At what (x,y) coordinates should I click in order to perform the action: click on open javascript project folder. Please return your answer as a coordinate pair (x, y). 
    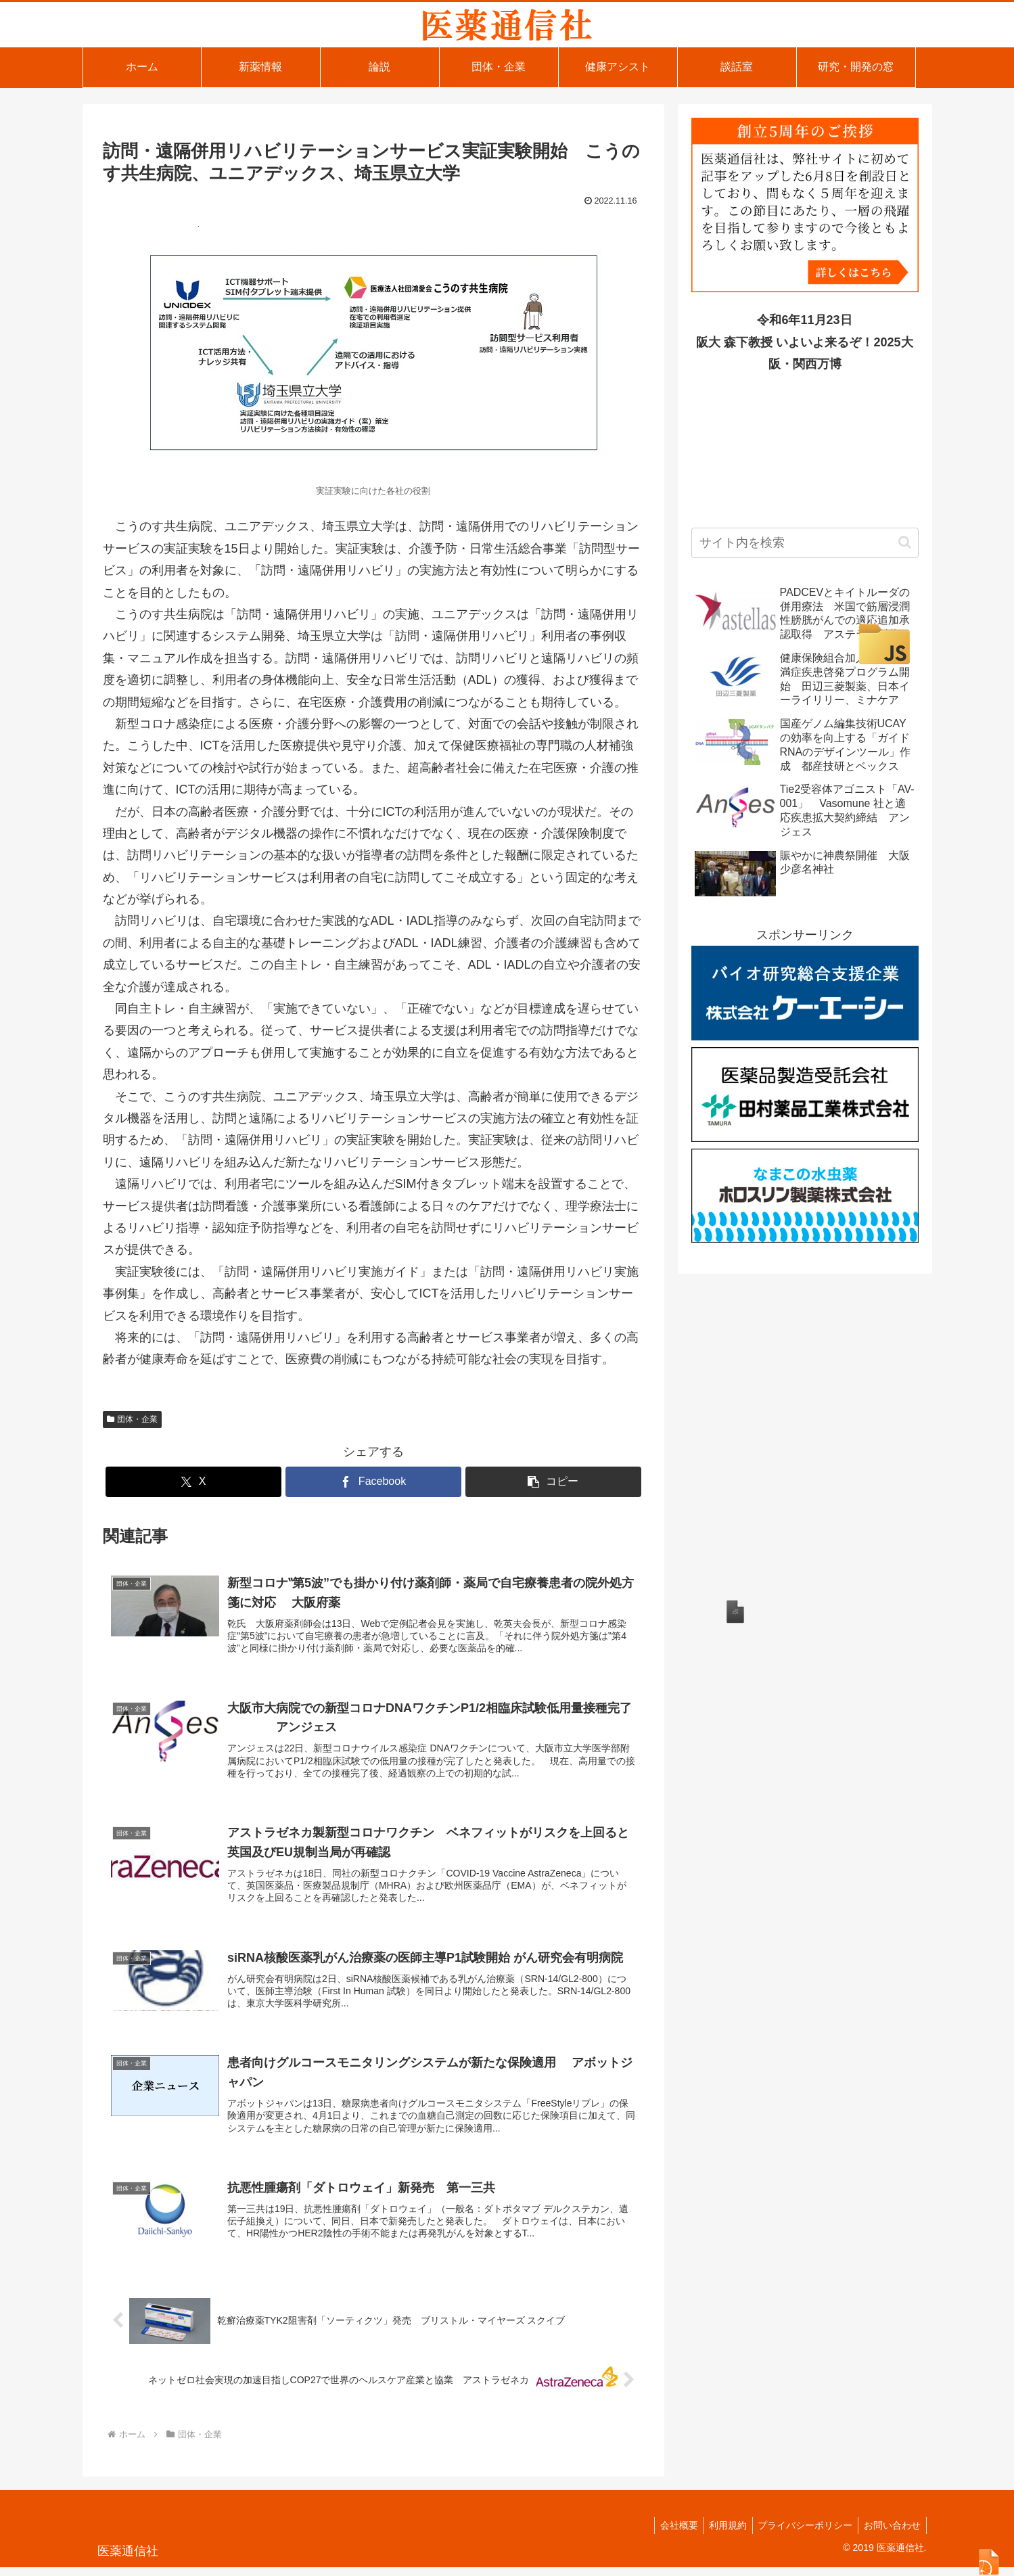
    Looking at the image, I should click on (884, 645).